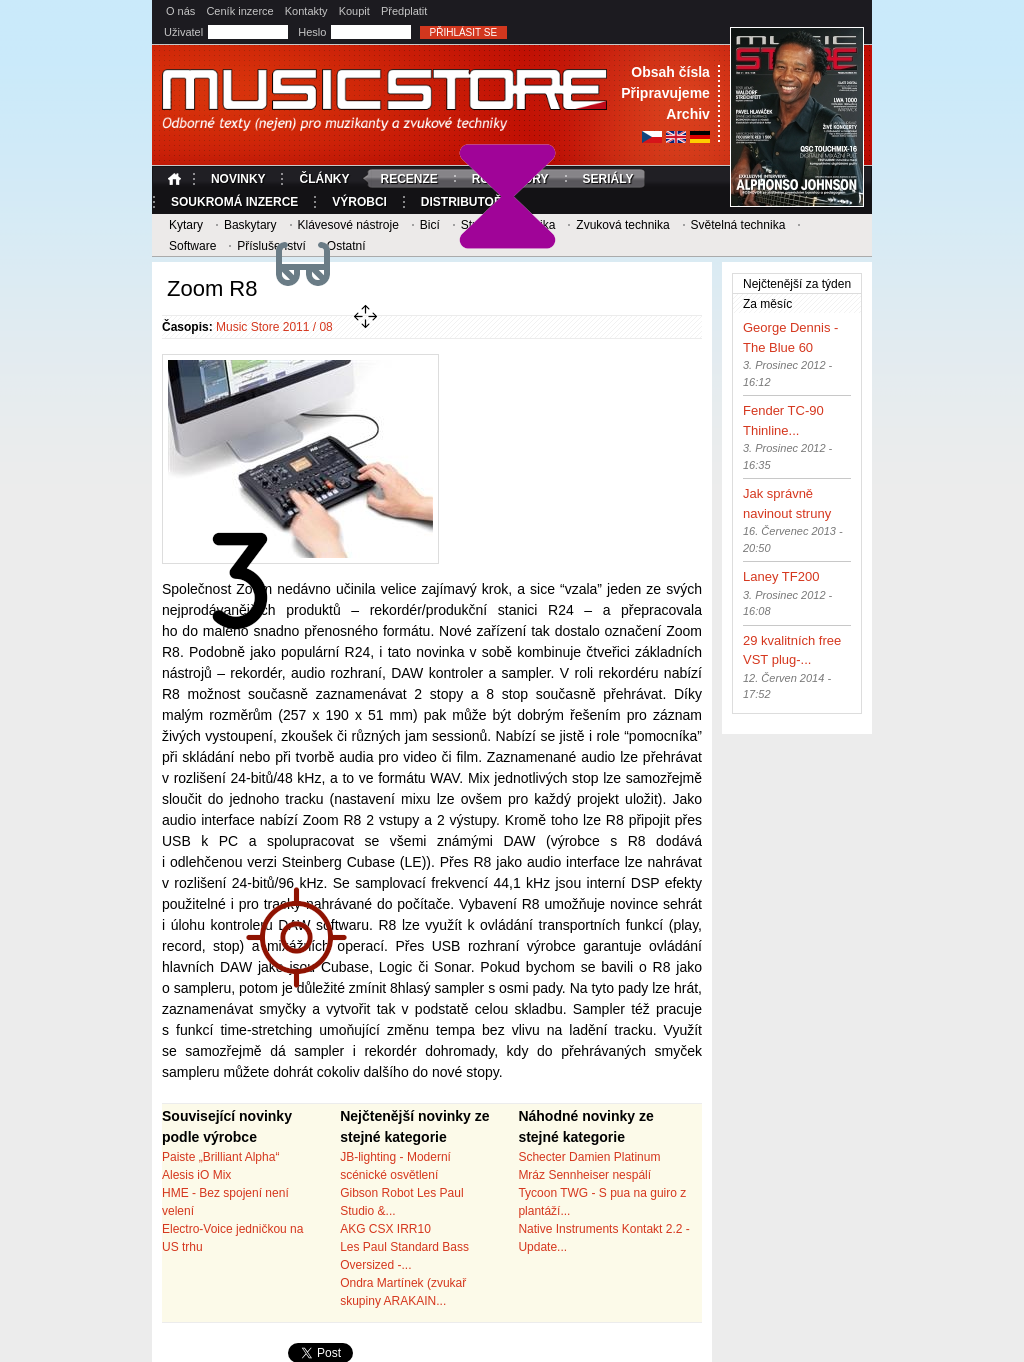 The width and height of the screenshot is (1024, 1362). What do you see at coordinates (365, 316) in the screenshot?
I see `expand content in all directions` at bounding box center [365, 316].